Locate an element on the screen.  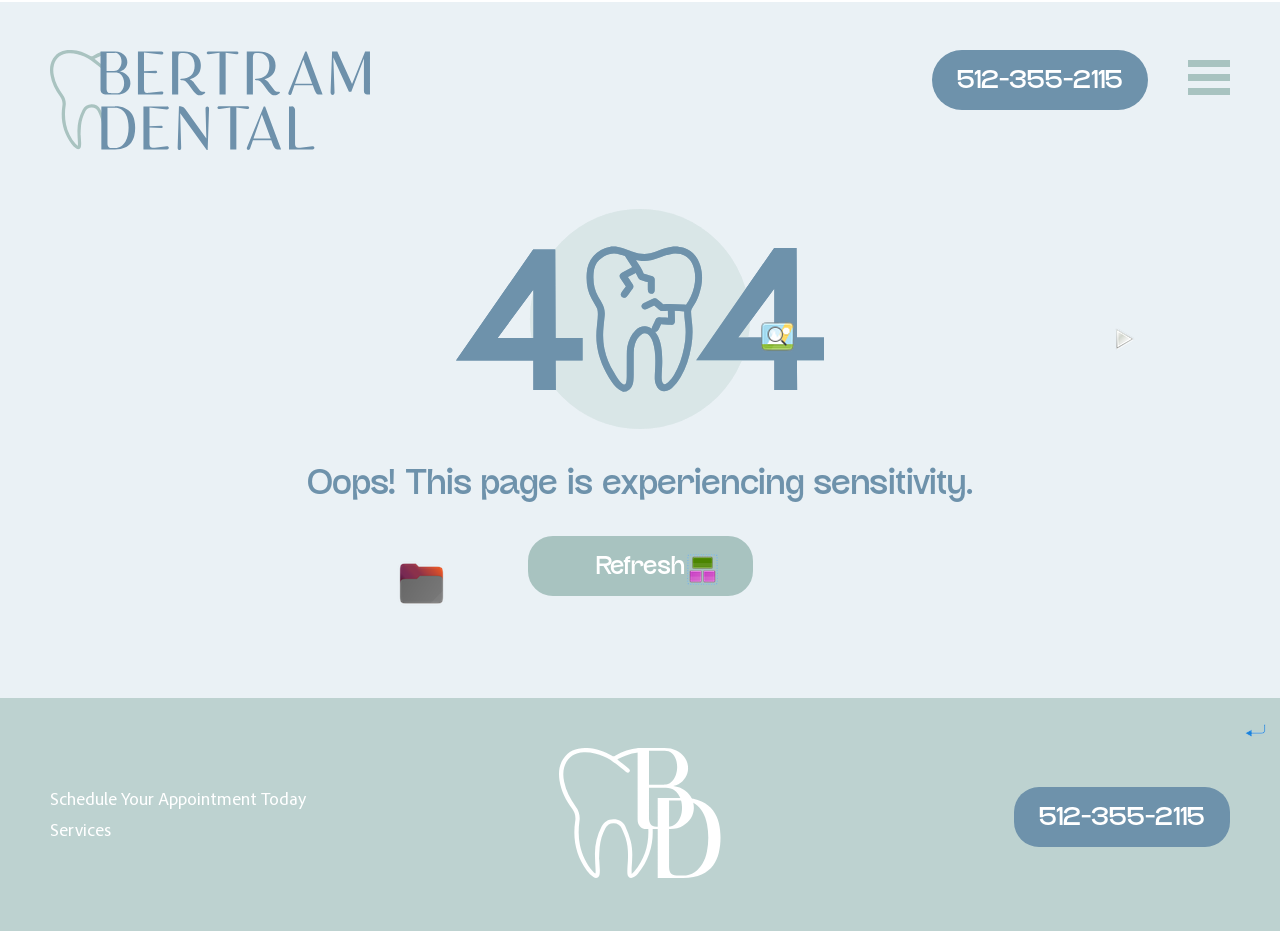
open image viewer application is located at coordinates (777, 336).